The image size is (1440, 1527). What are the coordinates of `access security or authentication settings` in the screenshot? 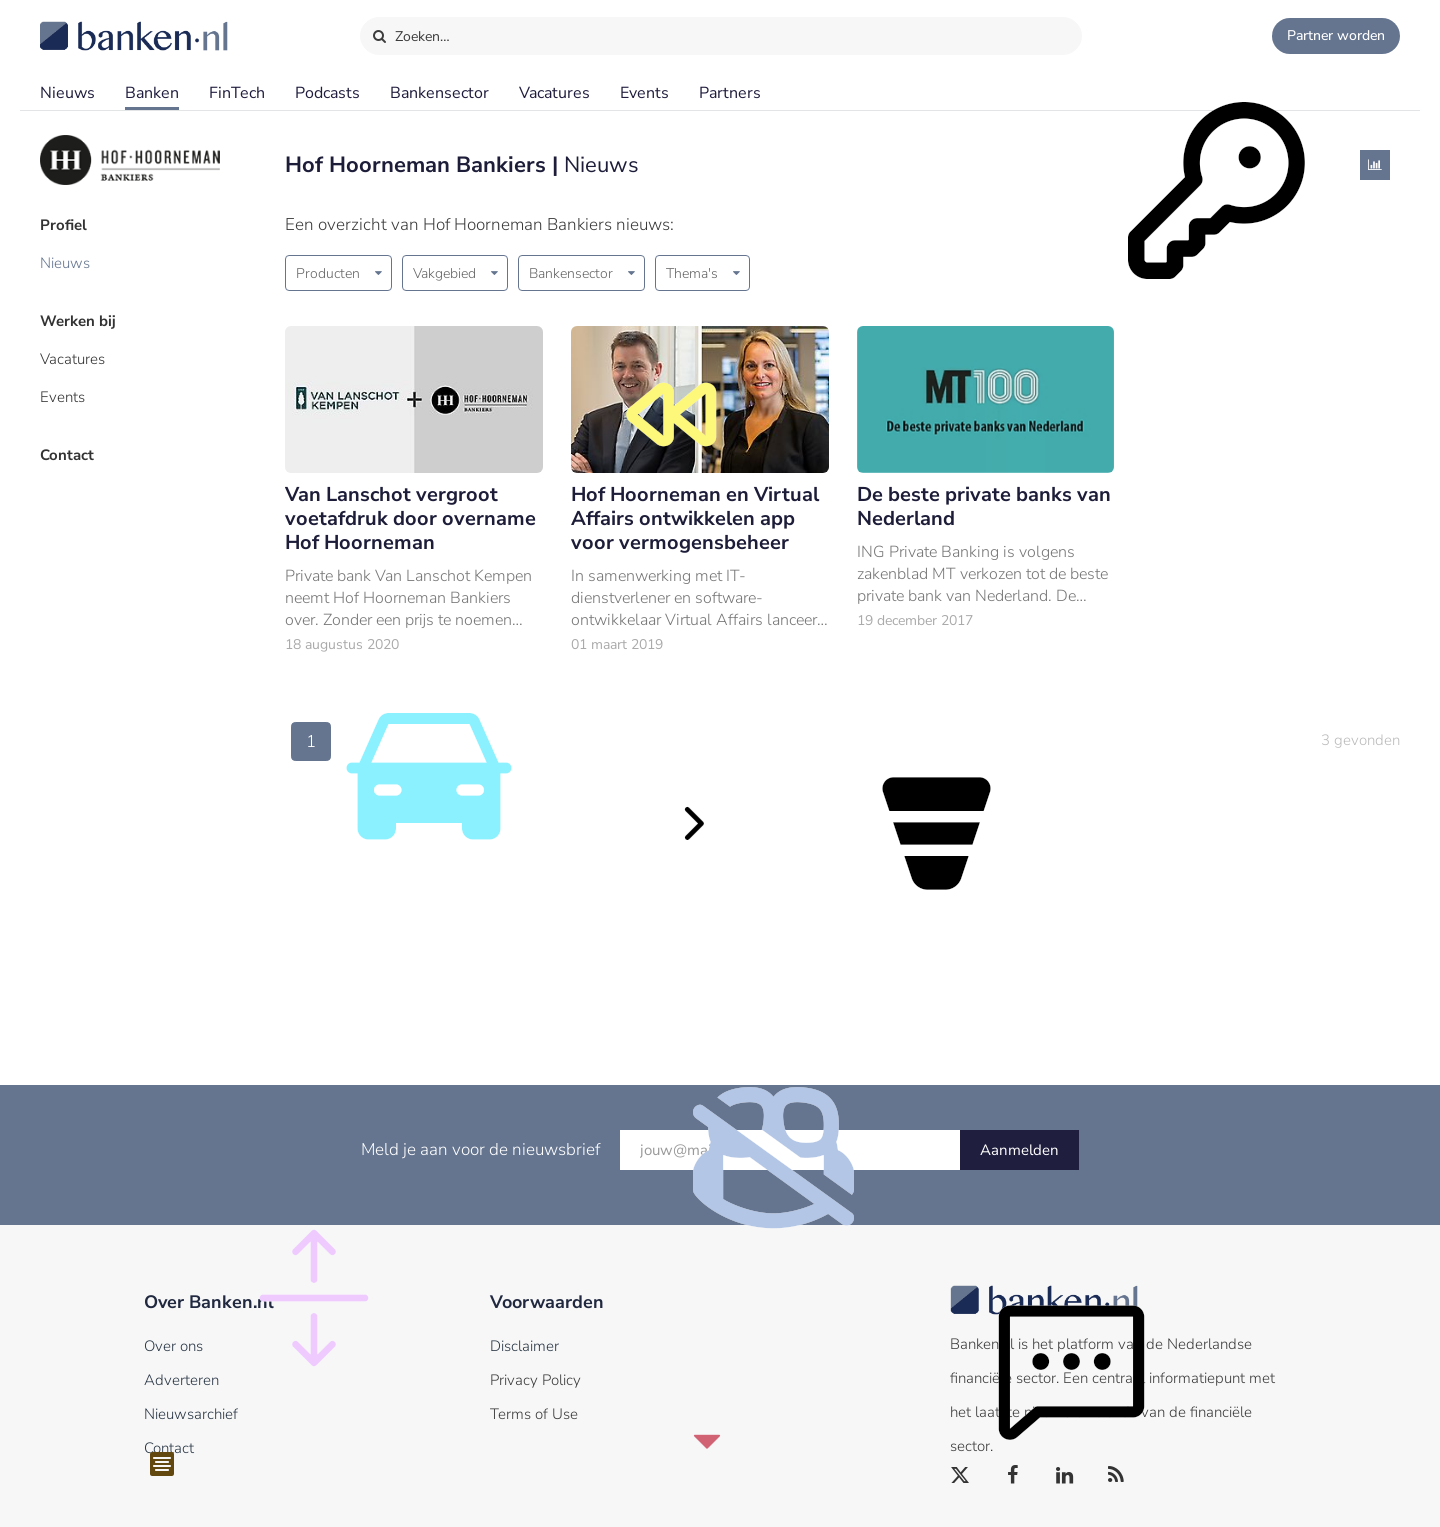 It's located at (1216, 190).